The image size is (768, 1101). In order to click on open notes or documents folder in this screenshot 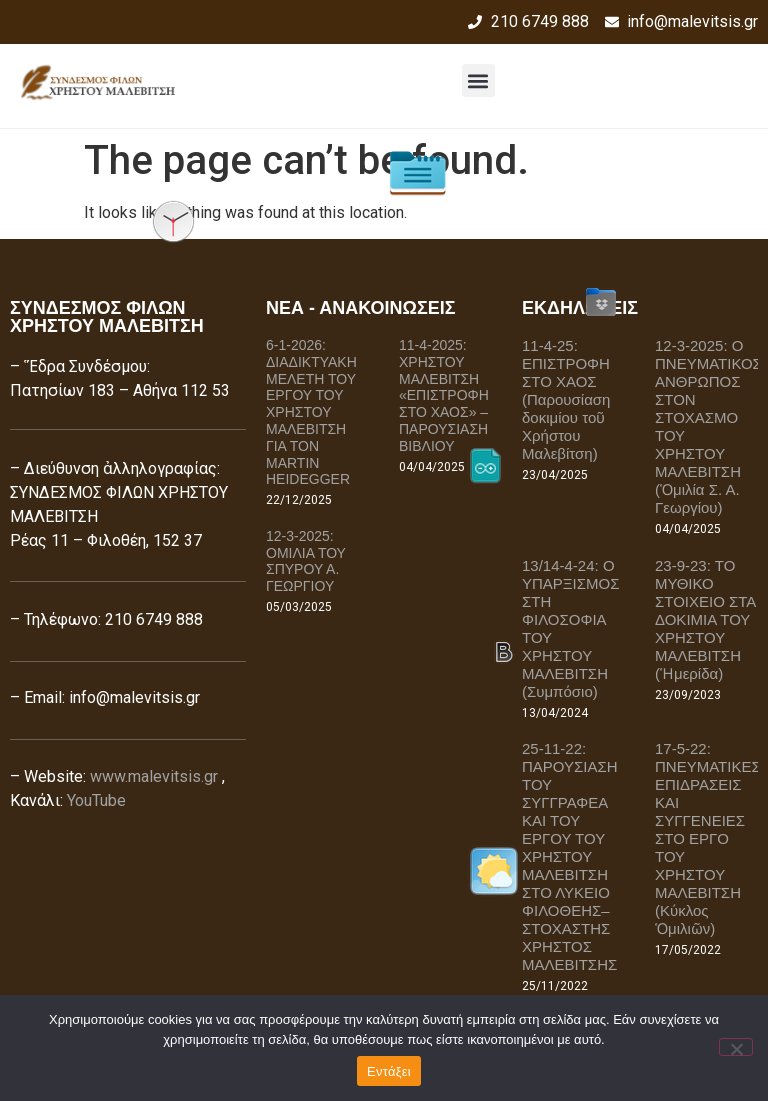, I will do `click(417, 174)`.